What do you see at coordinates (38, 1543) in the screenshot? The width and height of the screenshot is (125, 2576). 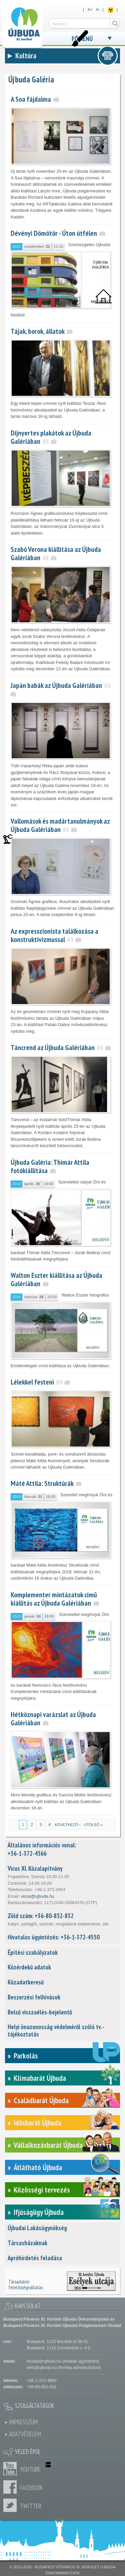 I see `indicates virus or malware detected` at bounding box center [38, 1543].